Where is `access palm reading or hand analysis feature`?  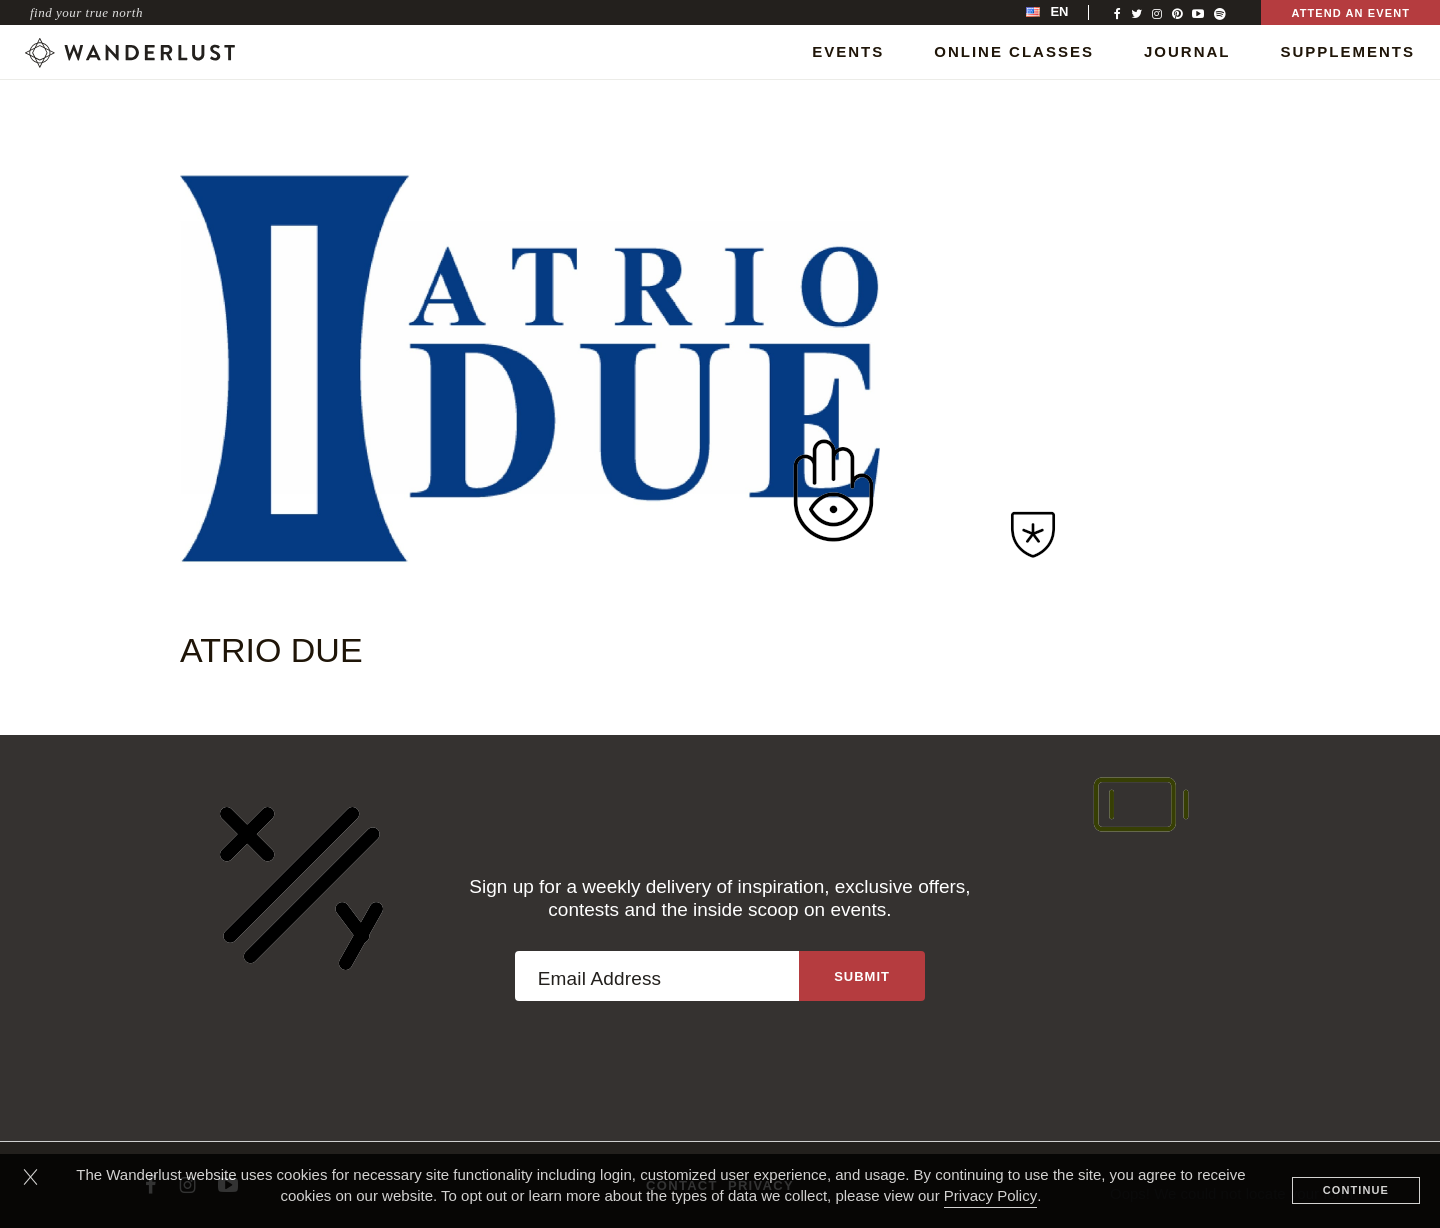
access palm reading or hand analysis feature is located at coordinates (833, 490).